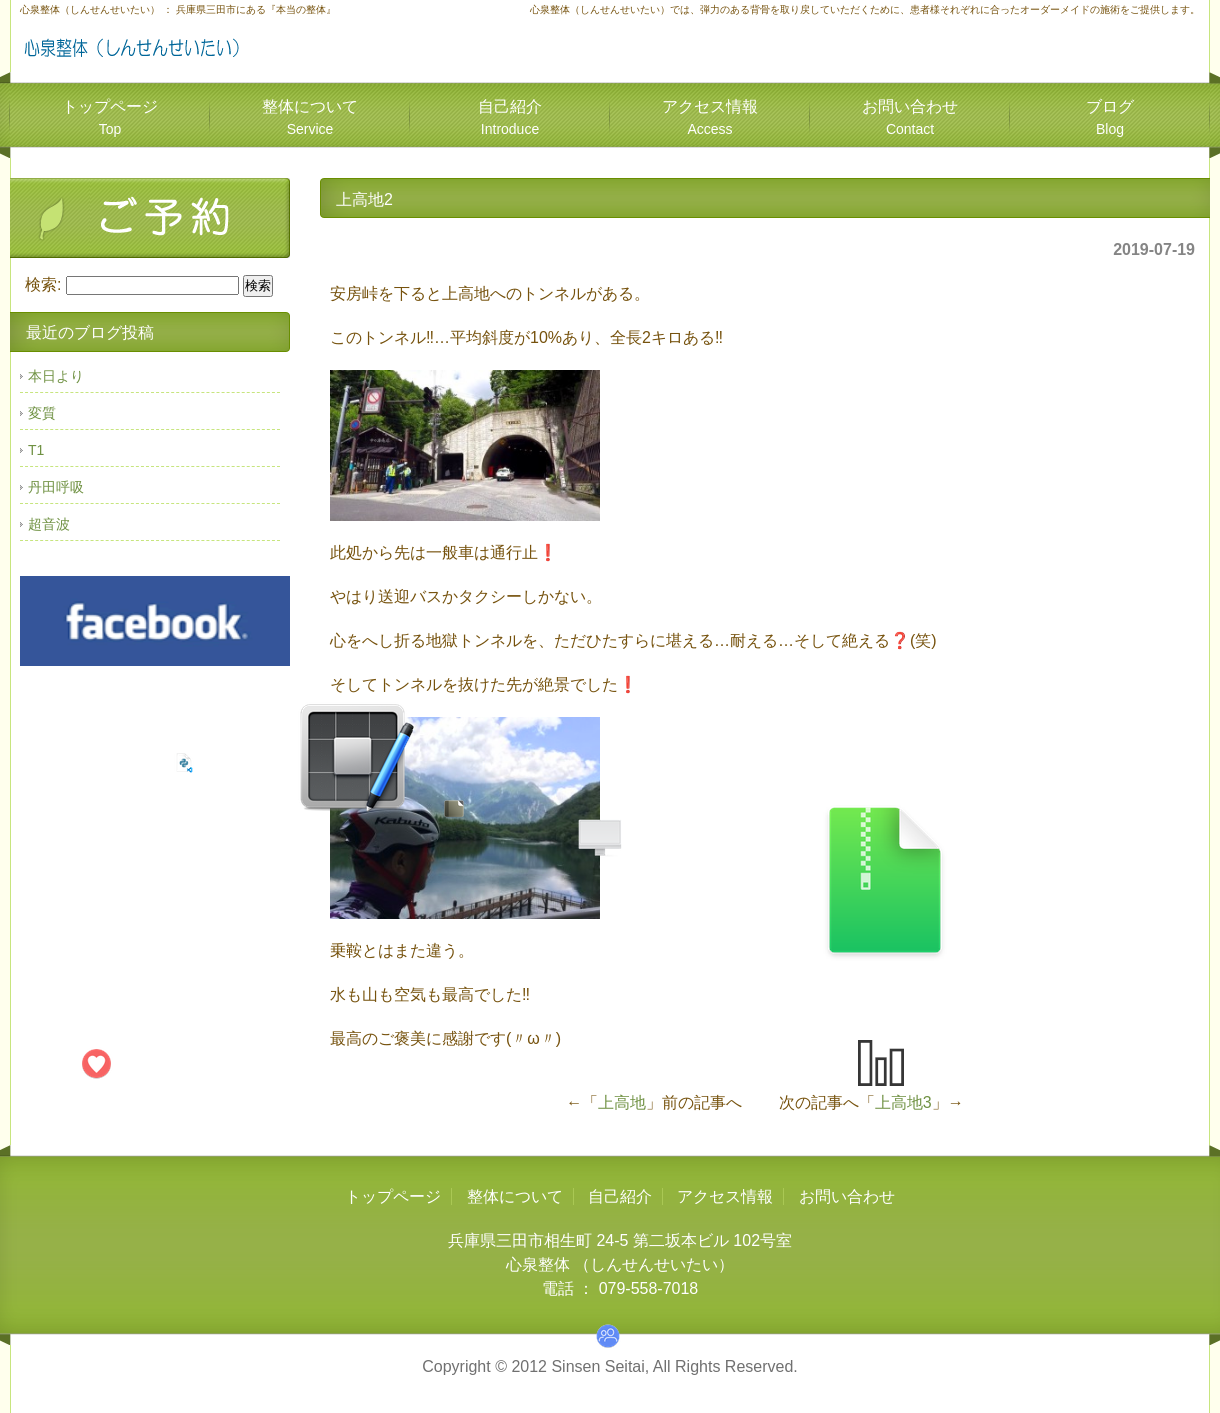 The image size is (1220, 1413). I want to click on indicates shared or collaborative content, so click(608, 1336).